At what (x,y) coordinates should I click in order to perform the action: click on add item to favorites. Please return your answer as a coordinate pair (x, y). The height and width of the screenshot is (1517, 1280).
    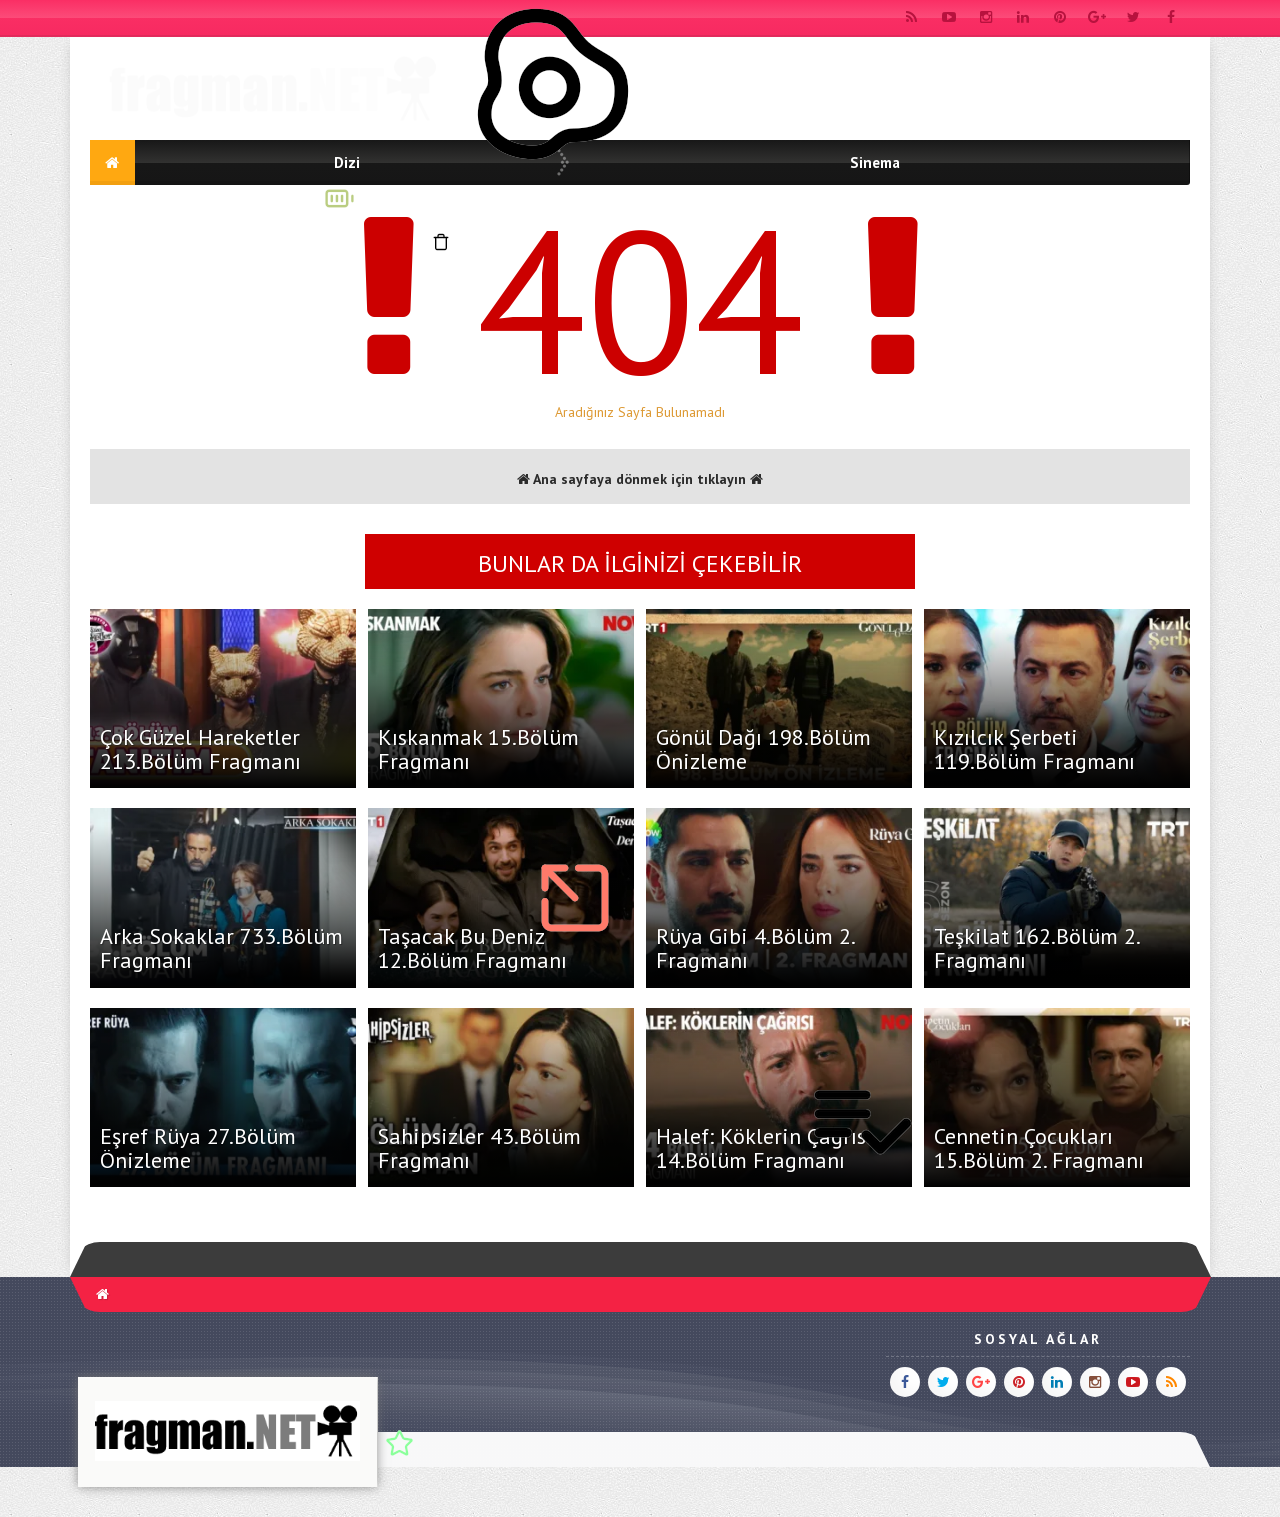
    Looking at the image, I should click on (399, 1443).